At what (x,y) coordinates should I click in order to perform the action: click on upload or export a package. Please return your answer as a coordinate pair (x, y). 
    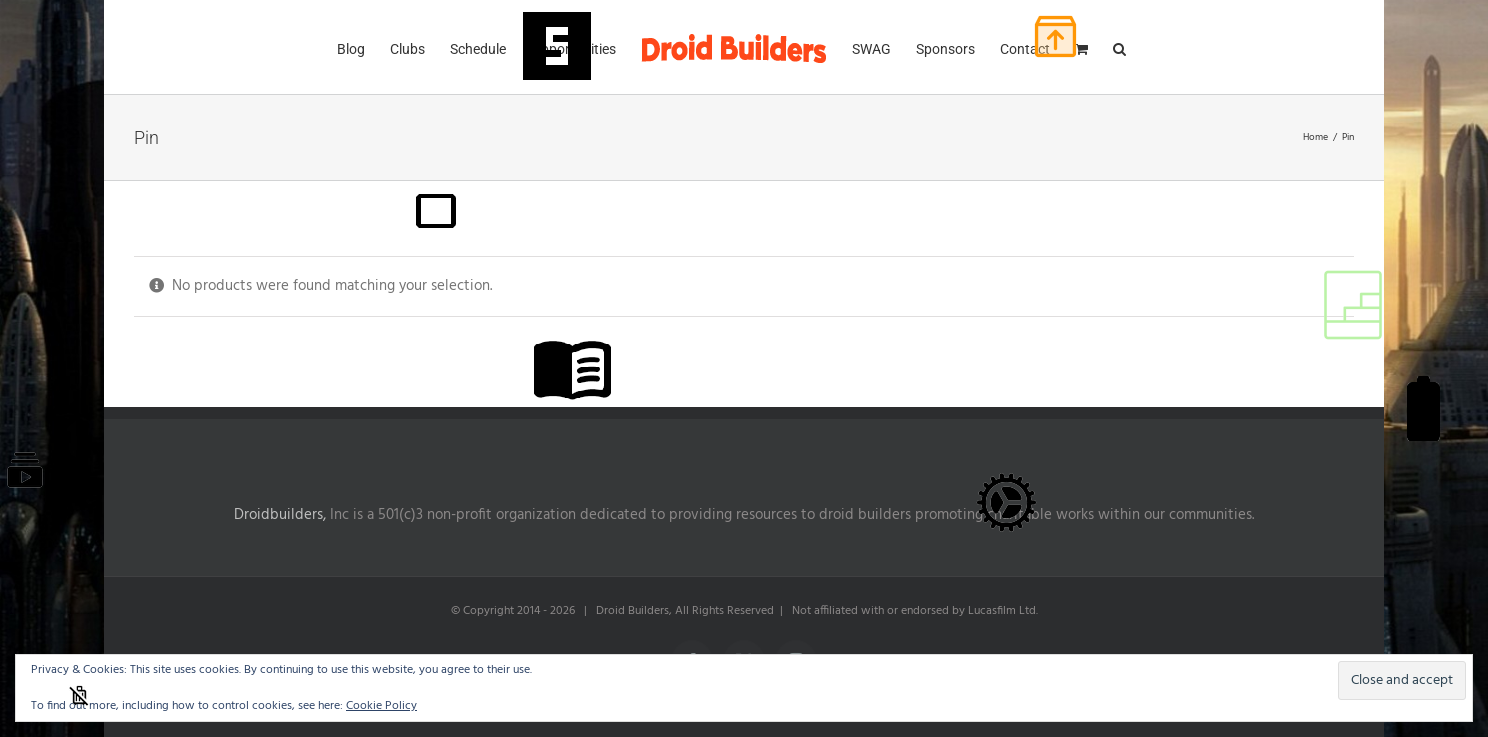
    Looking at the image, I should click on (1055, 36).